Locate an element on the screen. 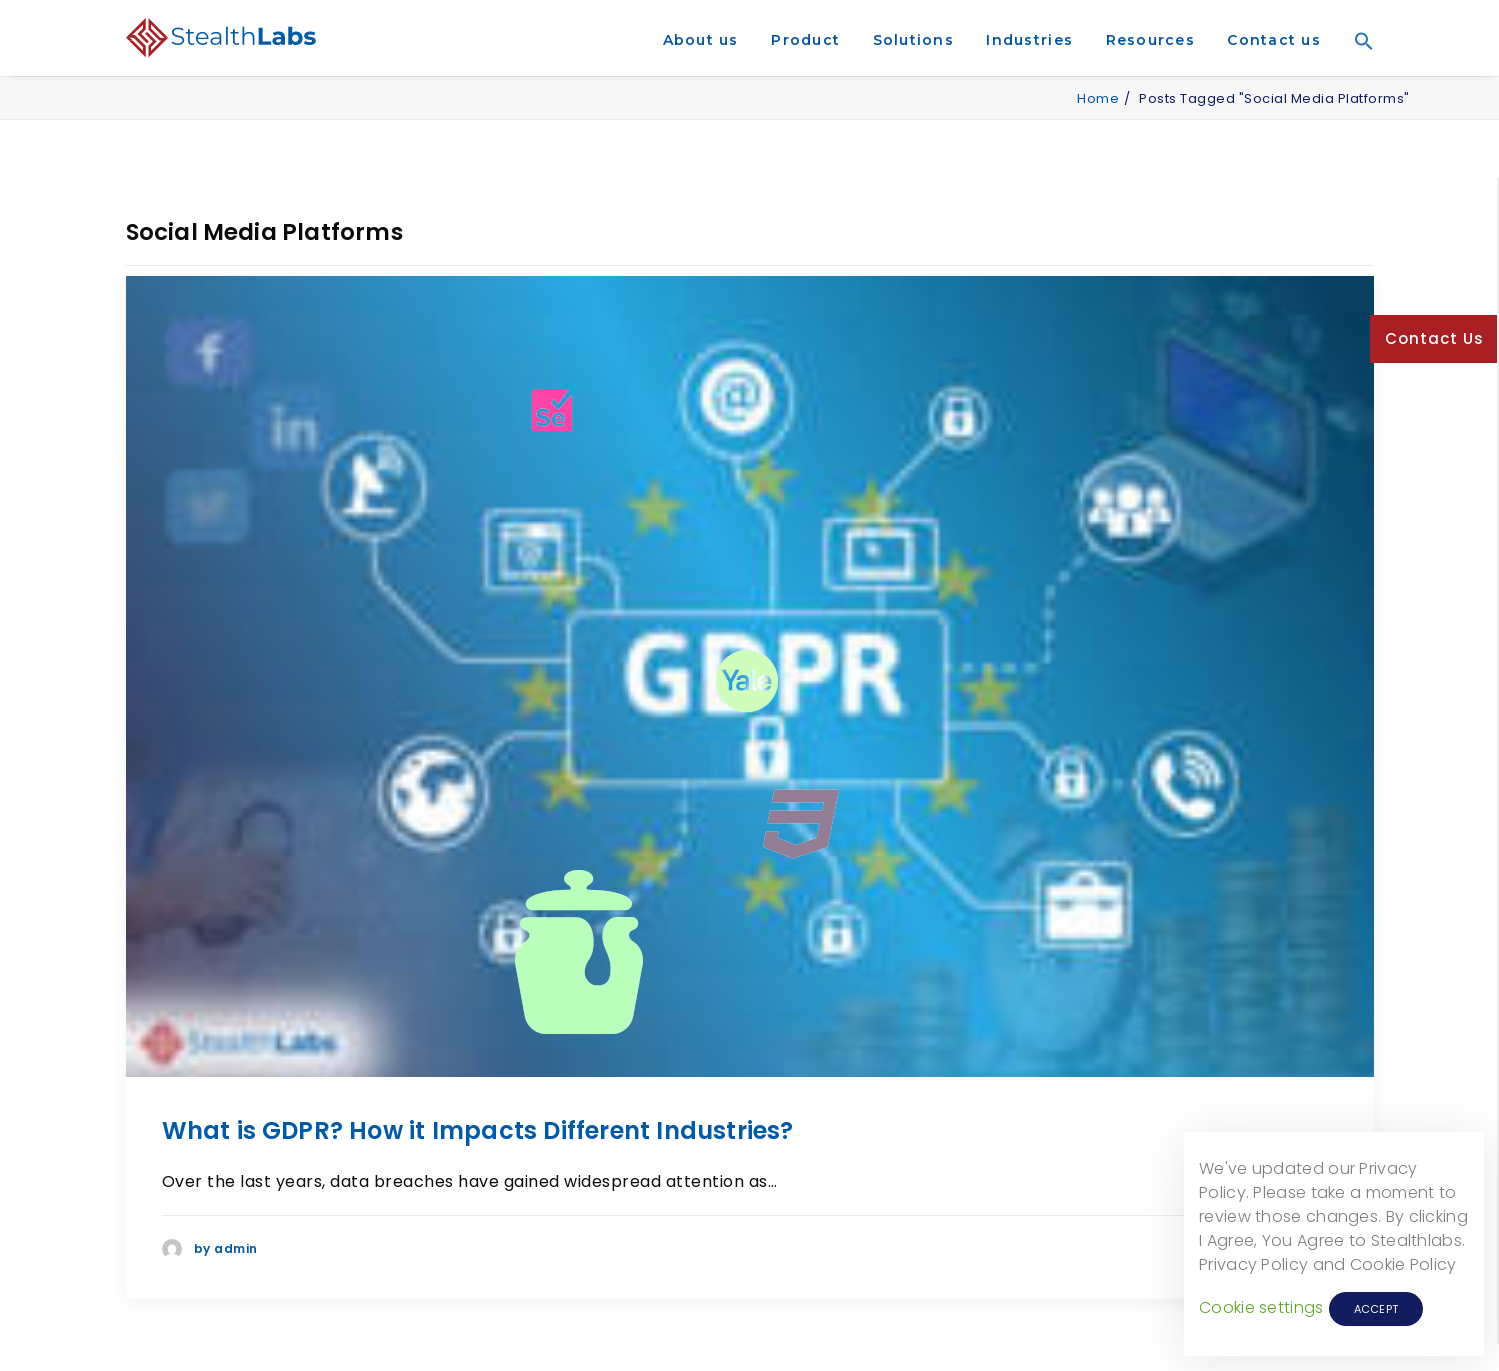  yale university branding or affiliation is located at coordinates (747, 681).